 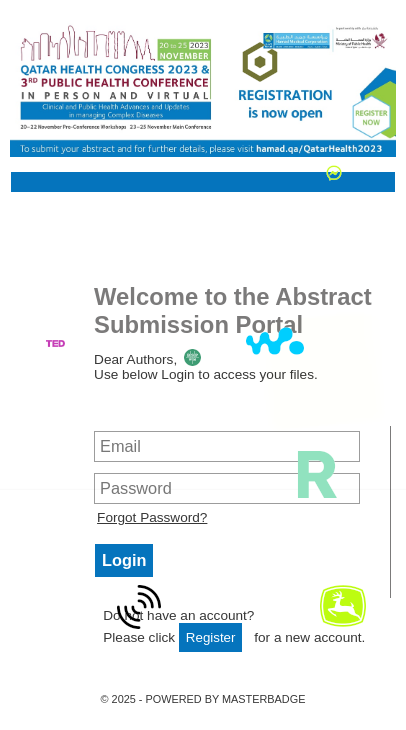 I want to click on Sony Walkman brand logo, so click(x=275, y=341).